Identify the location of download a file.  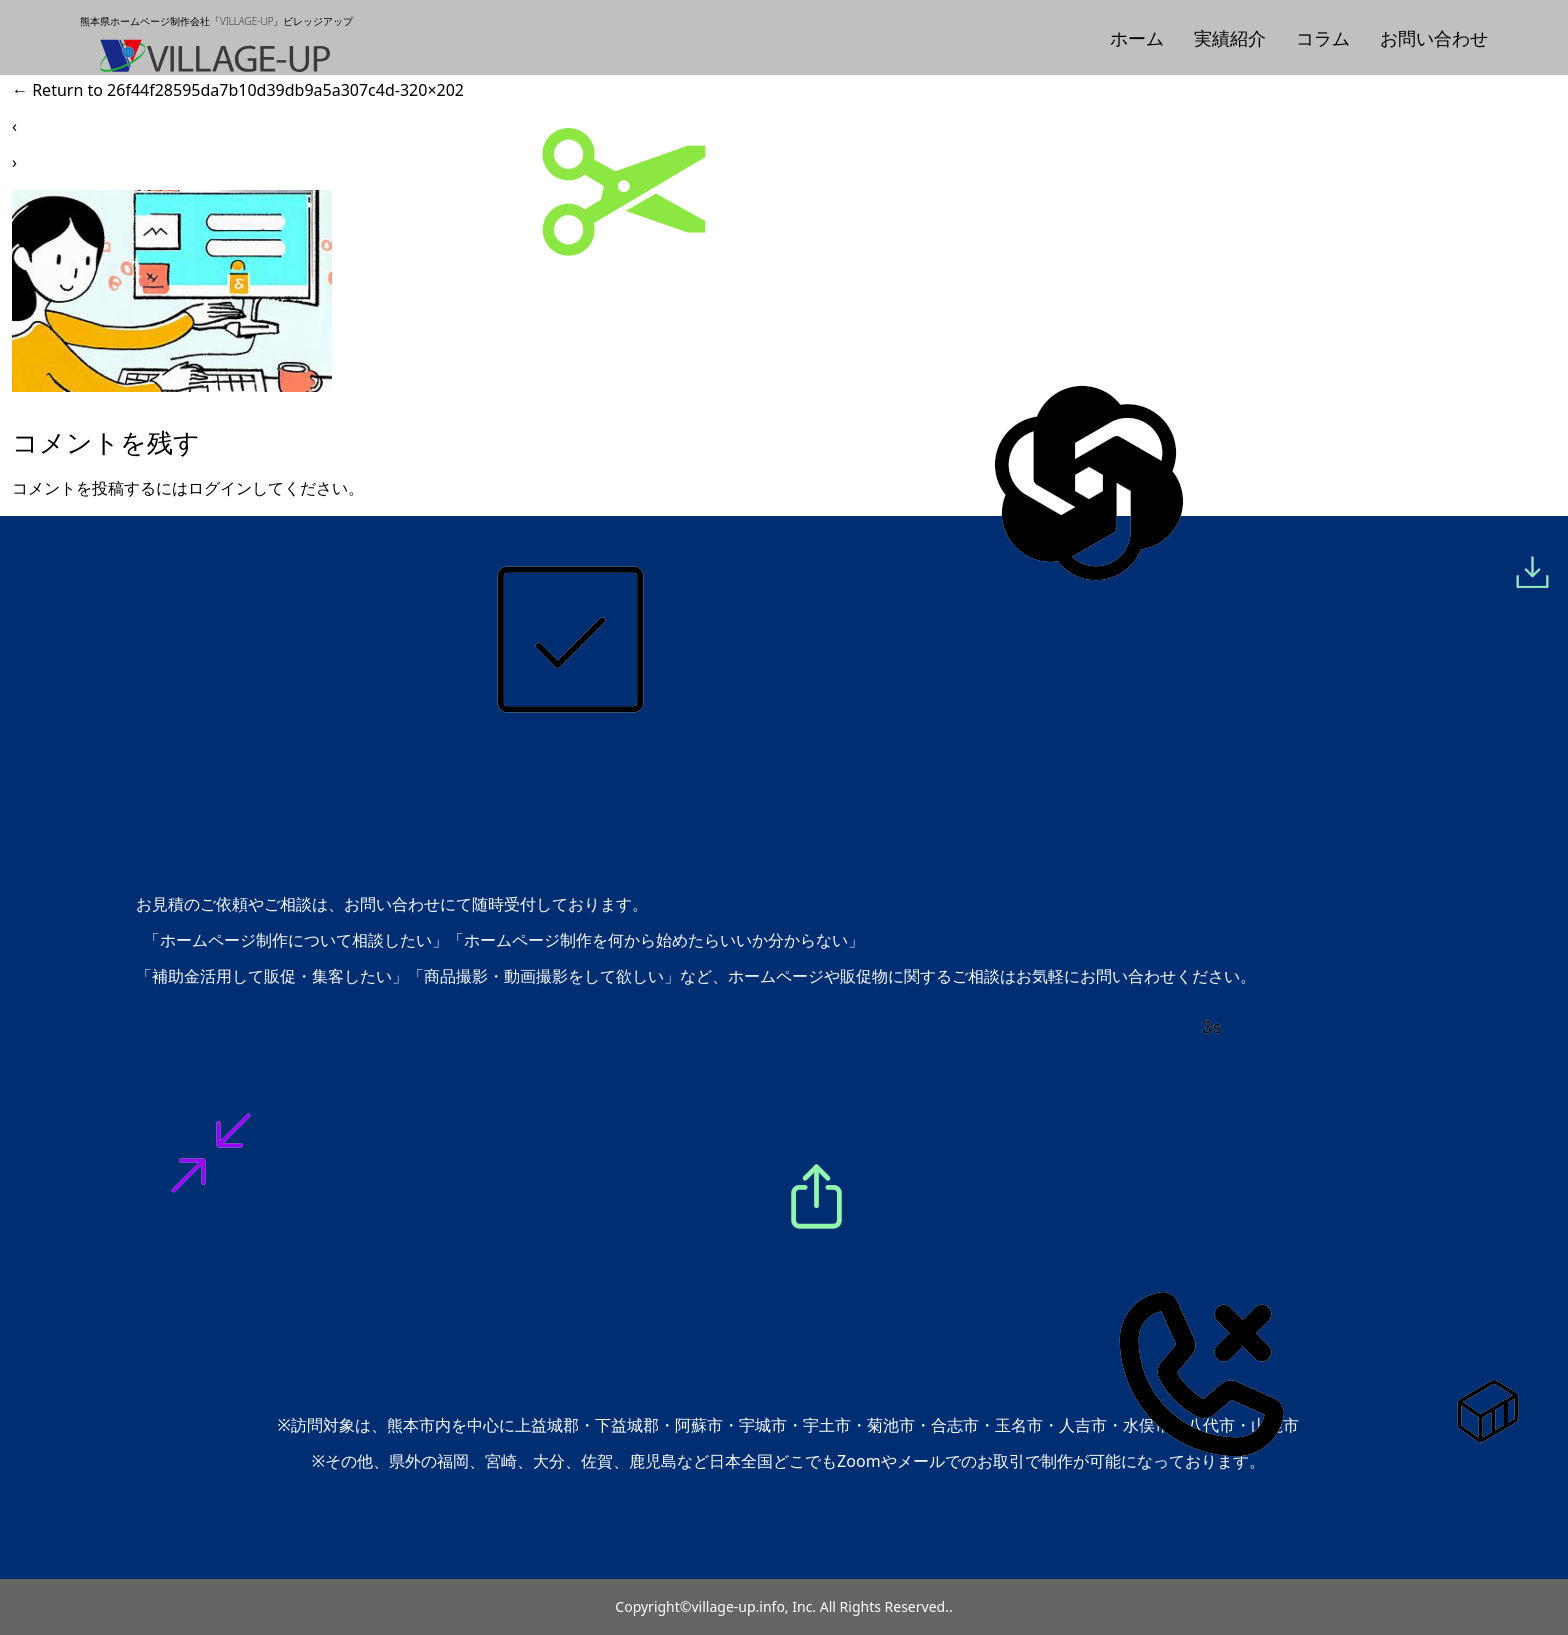
(1532, 573).